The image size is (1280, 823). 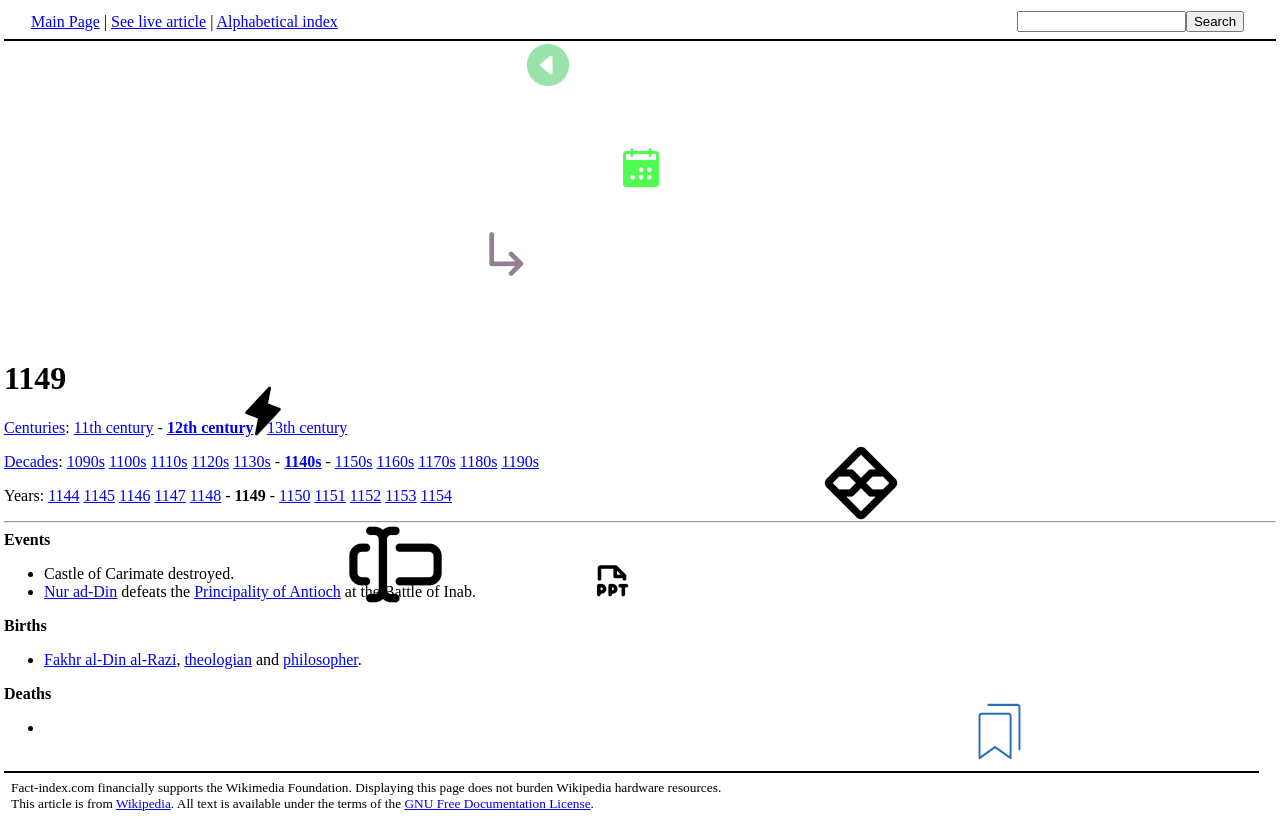 What do you see at coordinates (548, 65) in the screenshot?
I see `go back to previous screen` at bounding box center [548, 65].